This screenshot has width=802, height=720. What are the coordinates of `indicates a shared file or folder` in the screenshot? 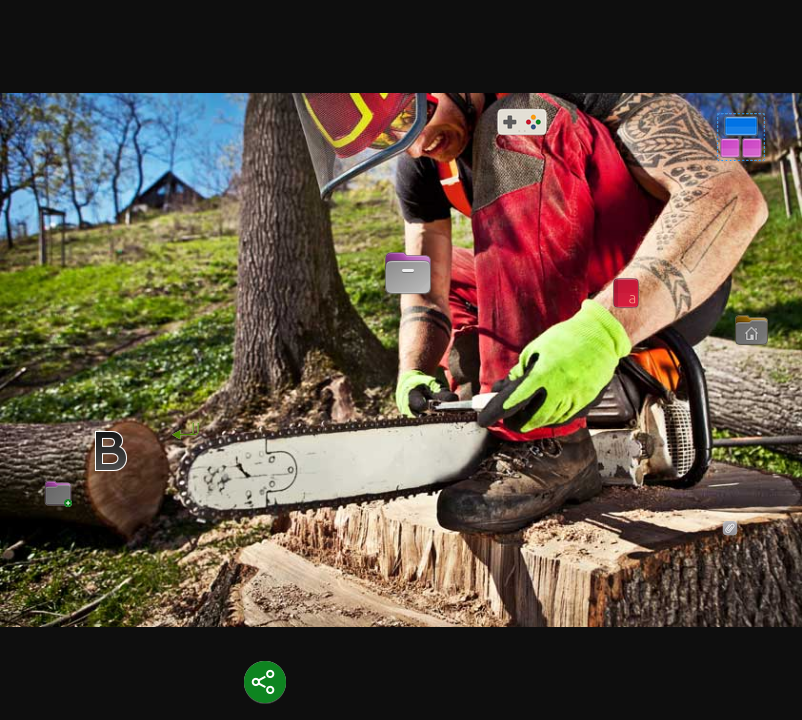 It's located at (265, 682).